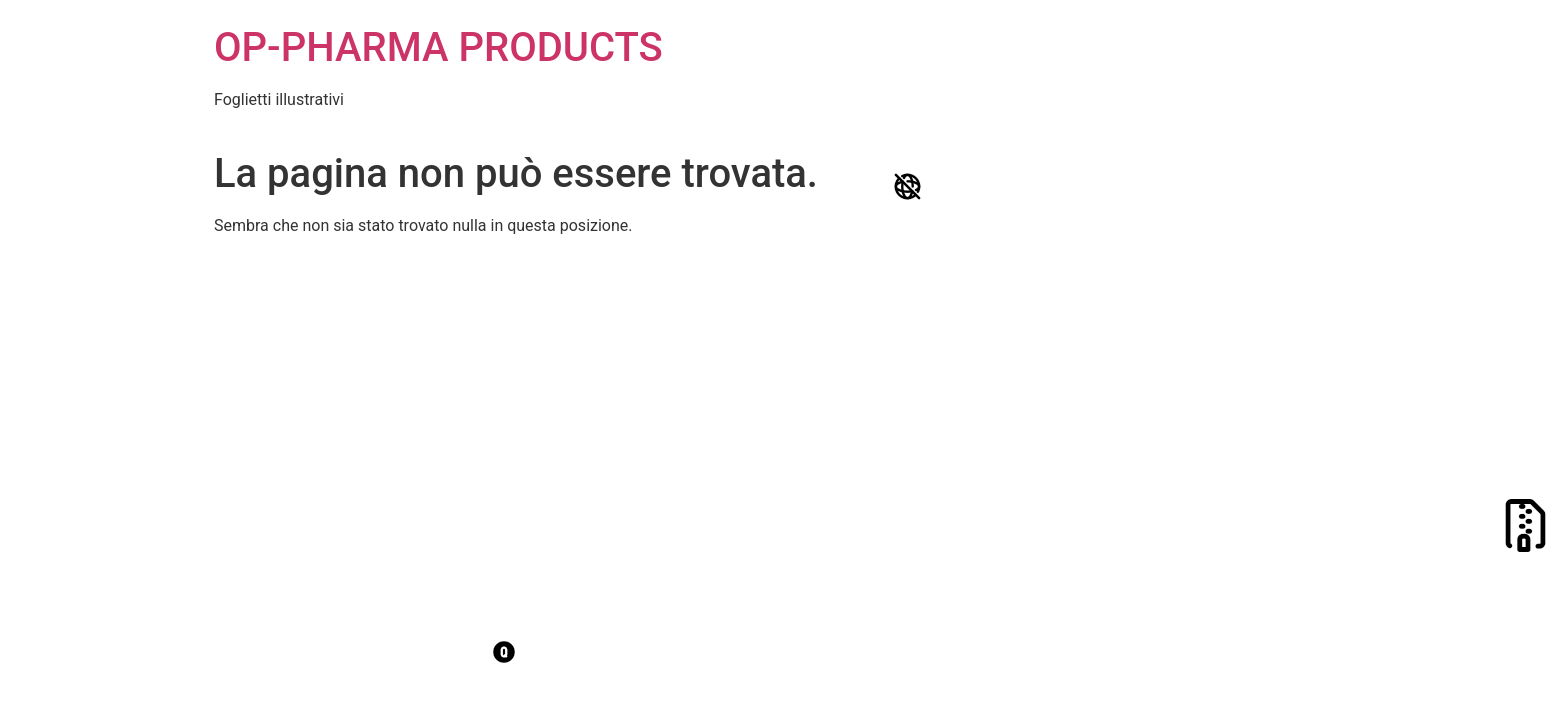 This screenshot has height=720, width=1568. I want to click on view or open a compressed zip file, so click(1525, 525).